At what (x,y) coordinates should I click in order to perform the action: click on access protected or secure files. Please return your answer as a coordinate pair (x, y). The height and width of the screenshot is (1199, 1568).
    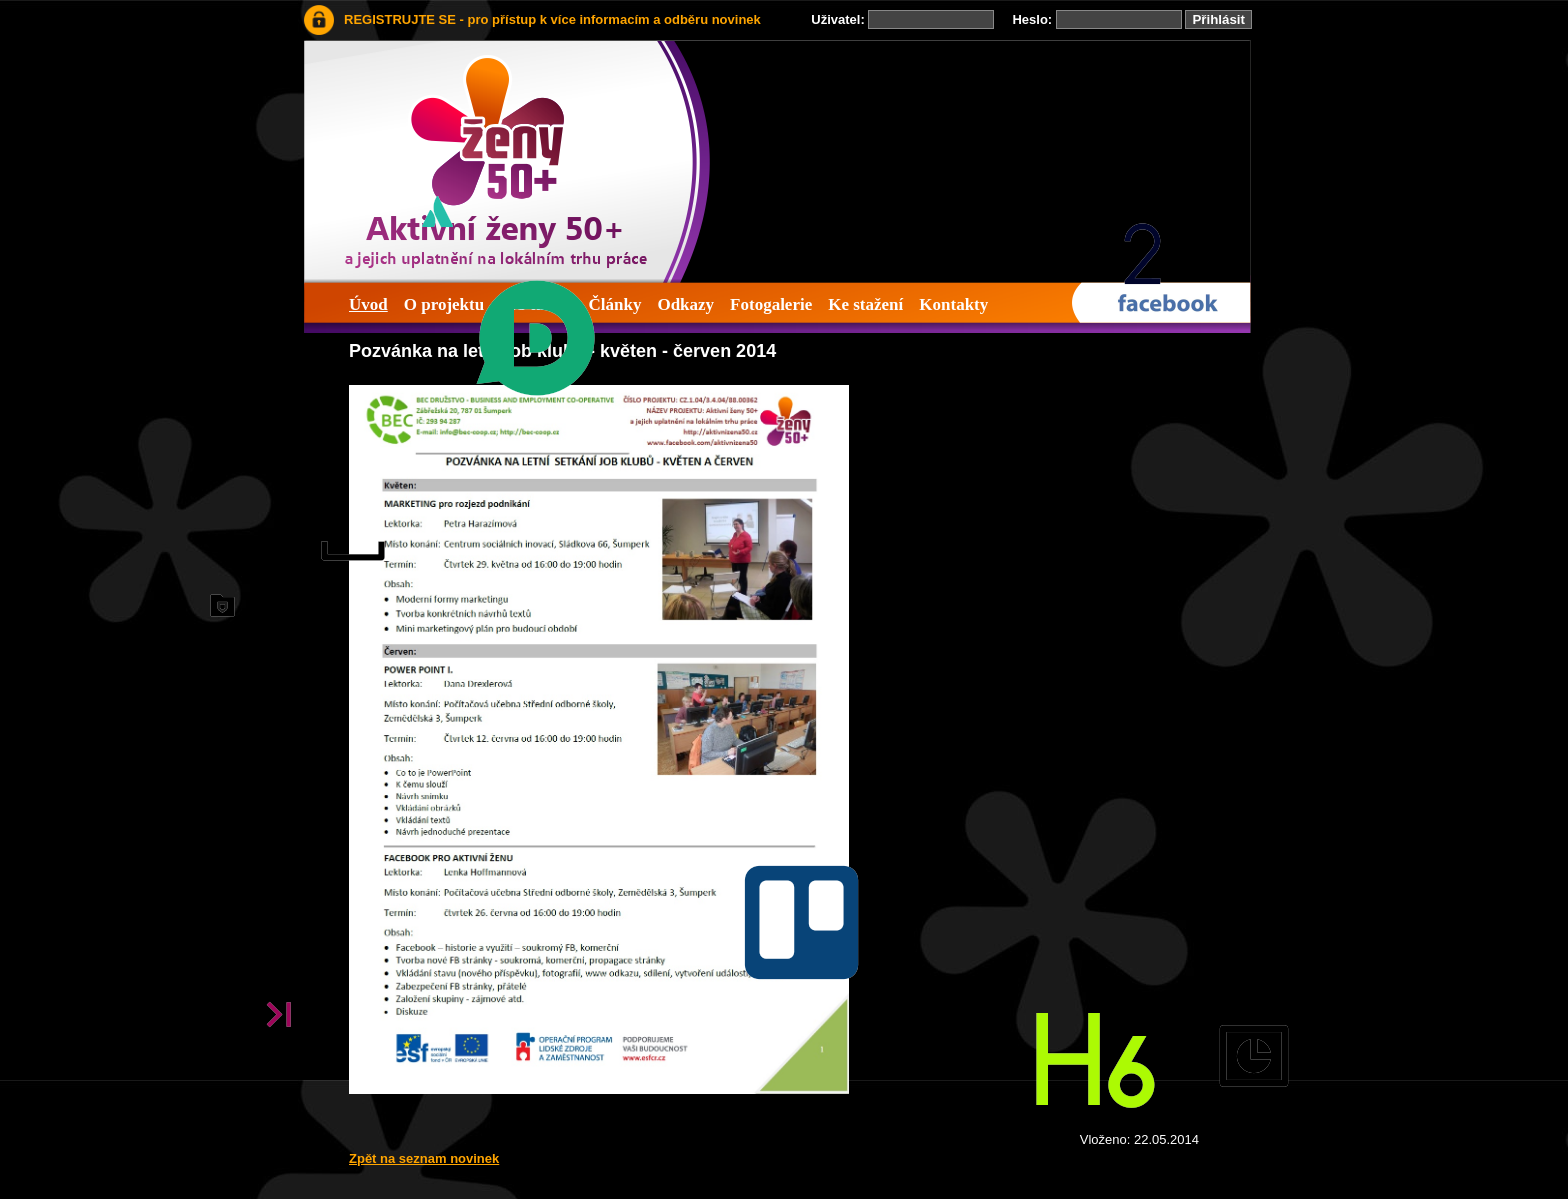
    Looking at the image, I should click on (222, 605).